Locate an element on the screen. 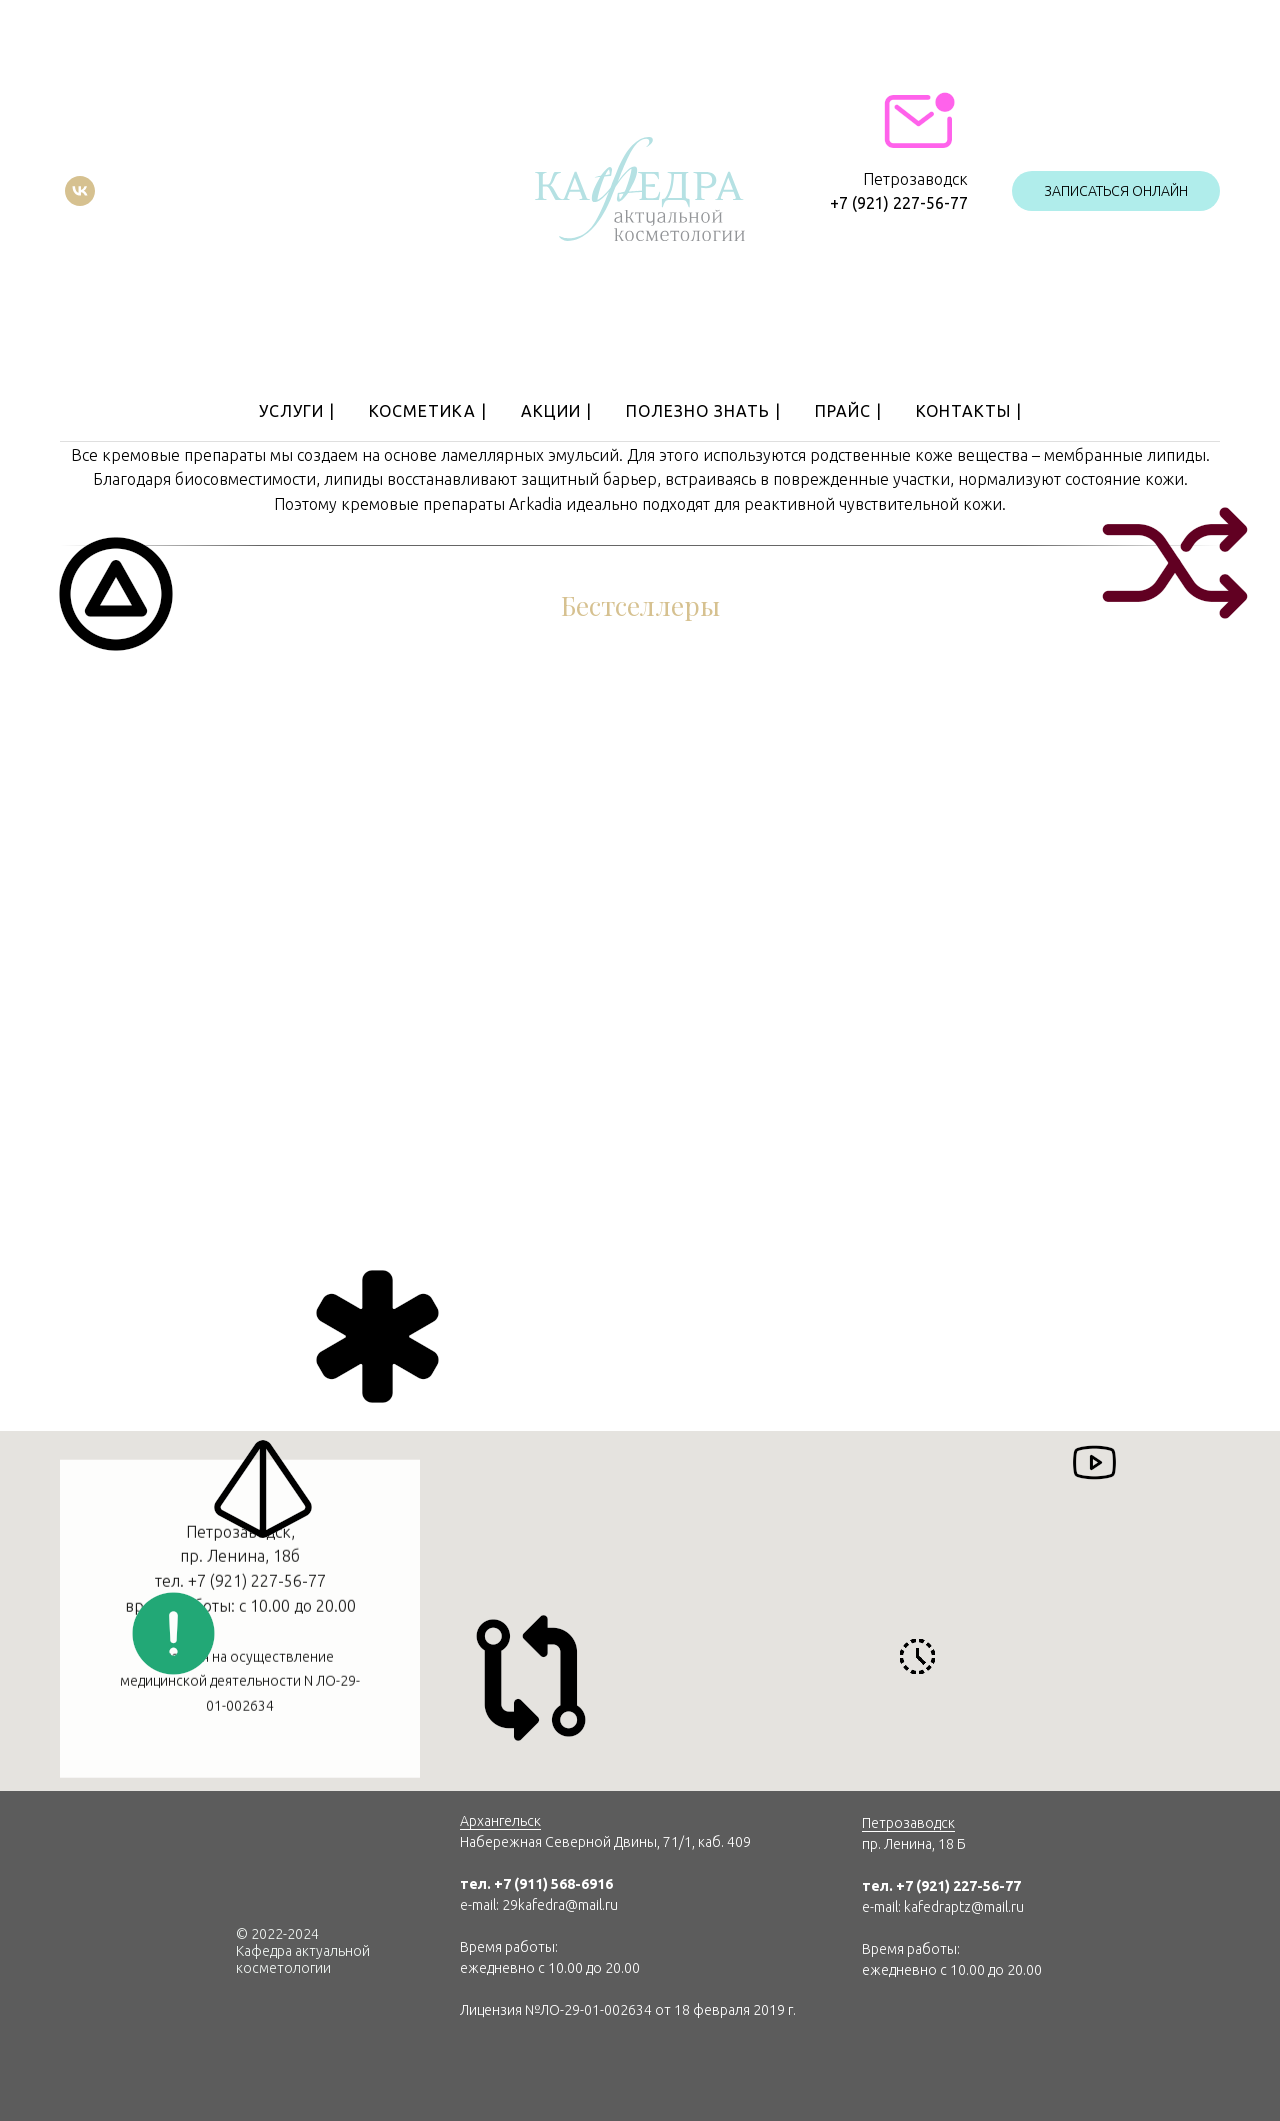  playstation triangle button symbol is located at coordinates (116, 594).